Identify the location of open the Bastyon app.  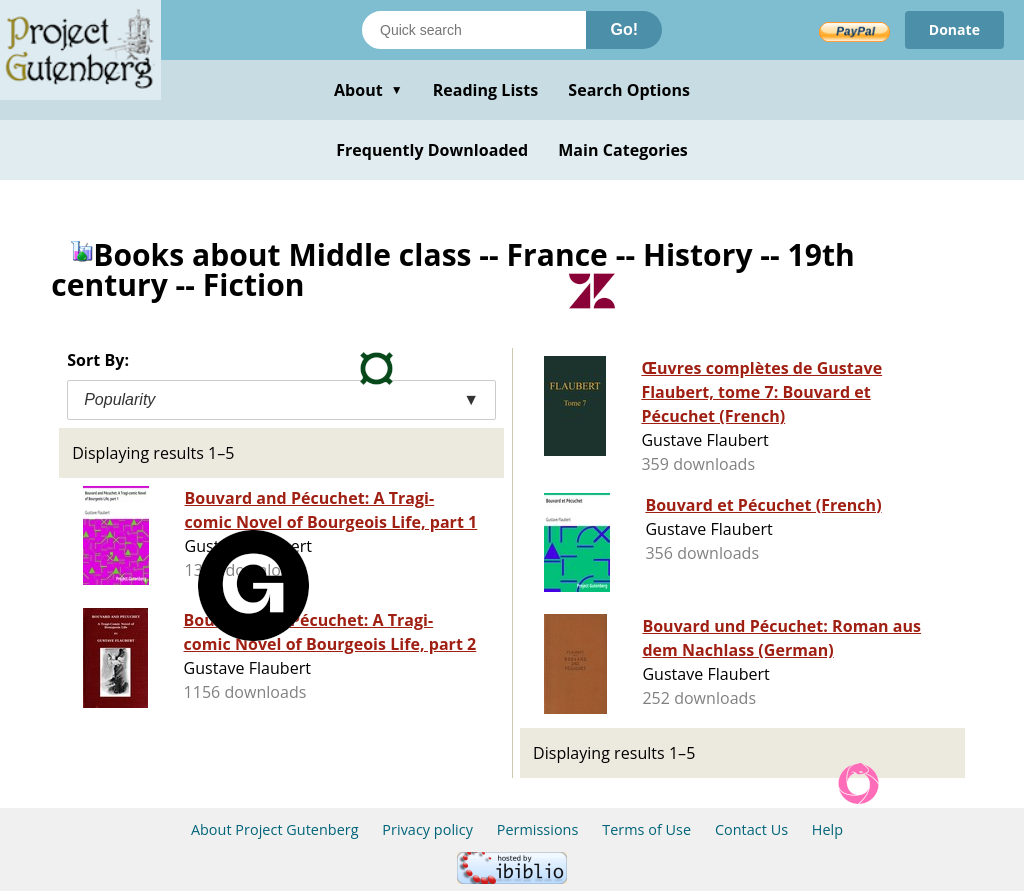
(376, 368).